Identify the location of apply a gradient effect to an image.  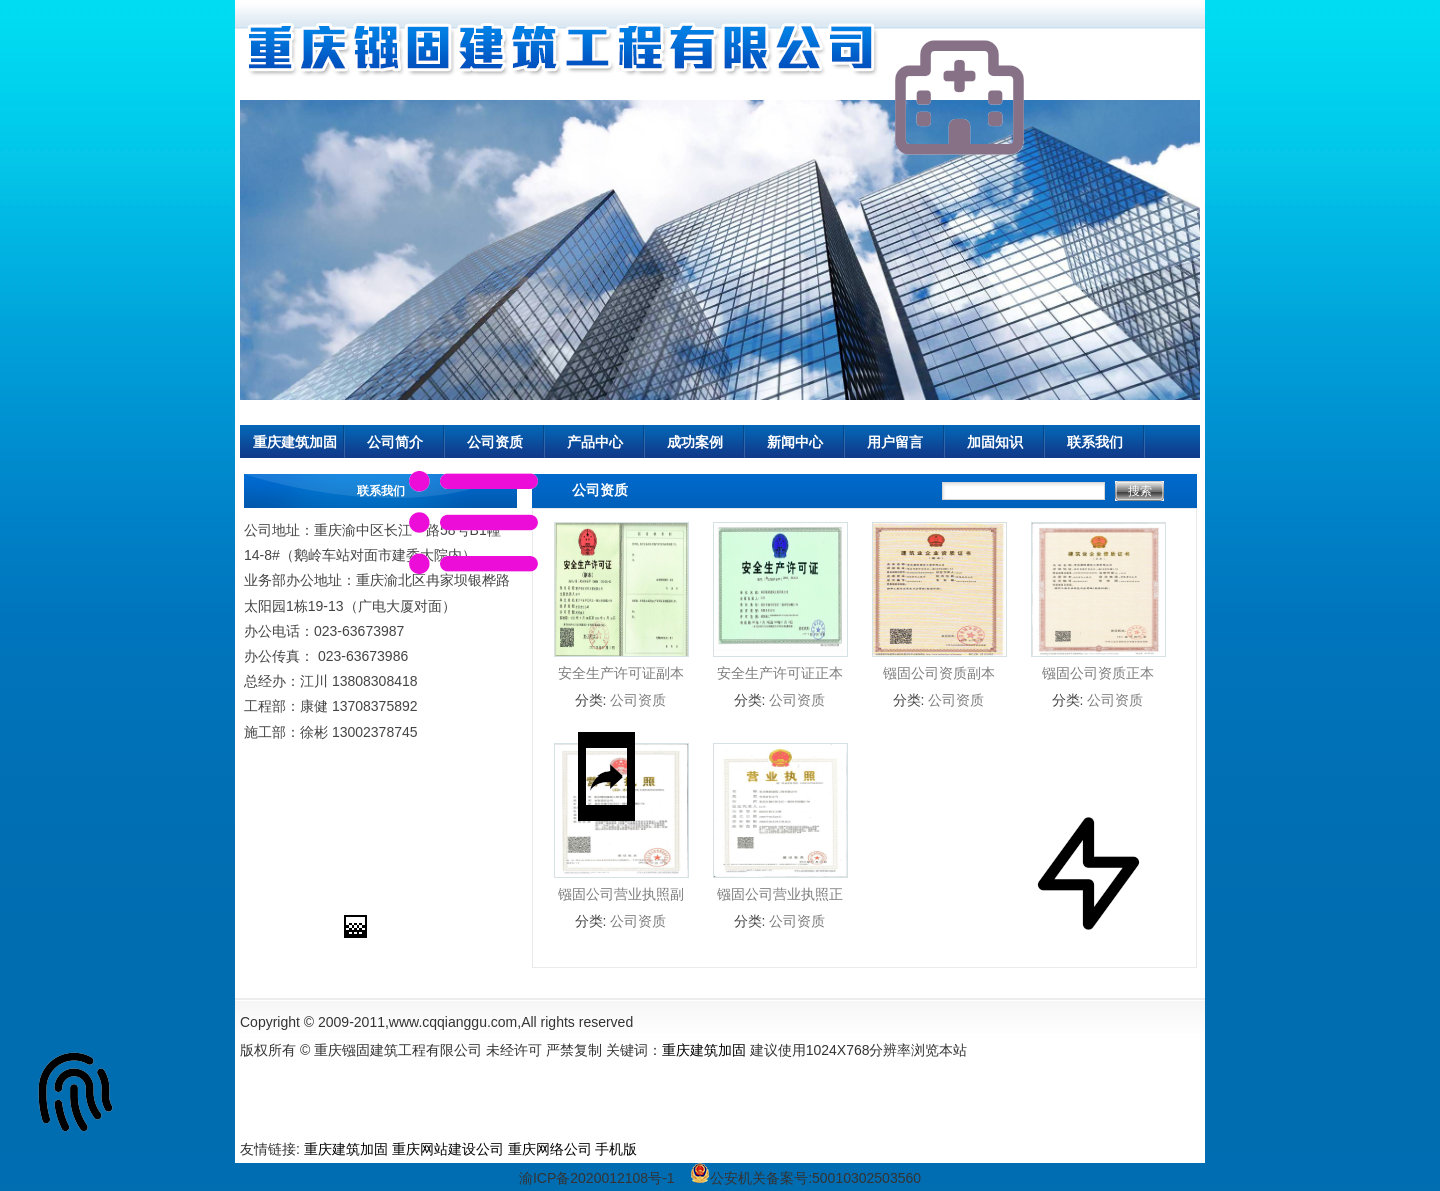
(355, 926).